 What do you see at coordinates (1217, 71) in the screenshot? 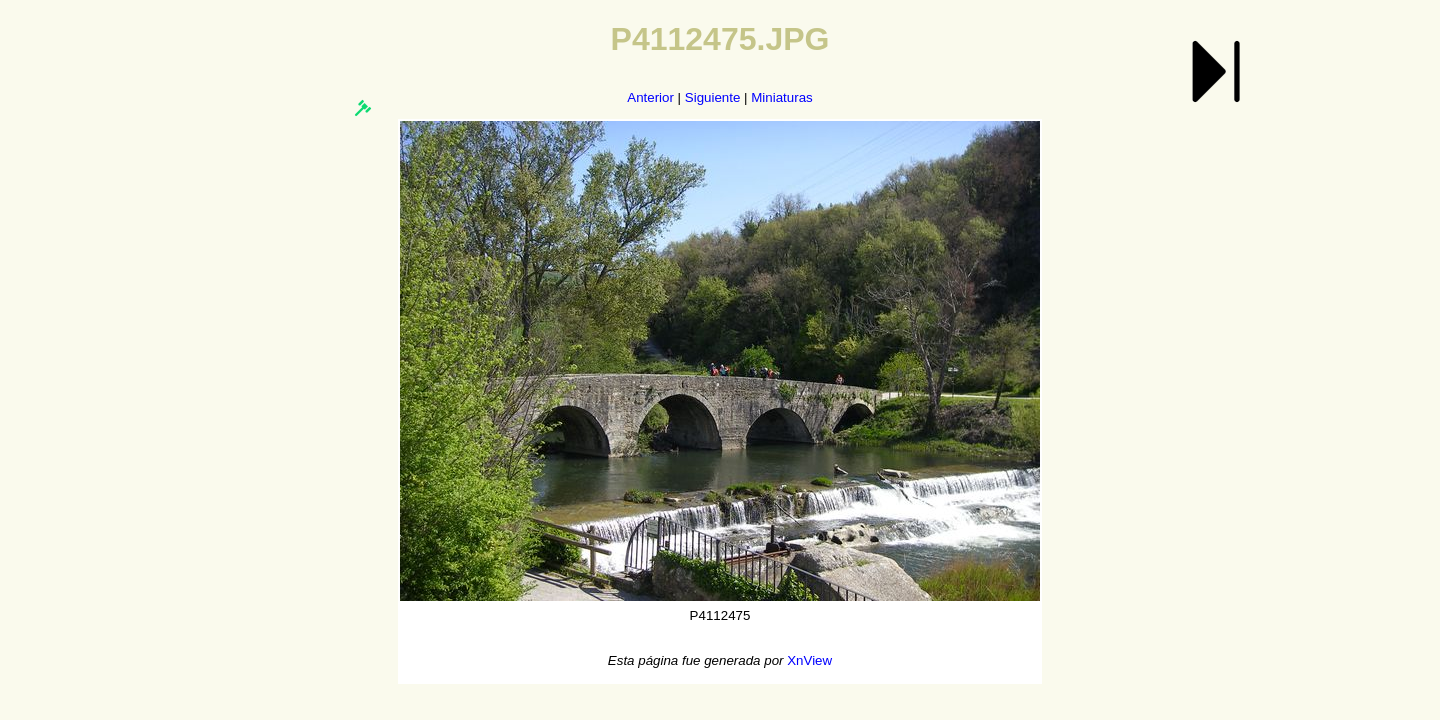
I see `skip to next track or item` at bounding box center [1217, 71].